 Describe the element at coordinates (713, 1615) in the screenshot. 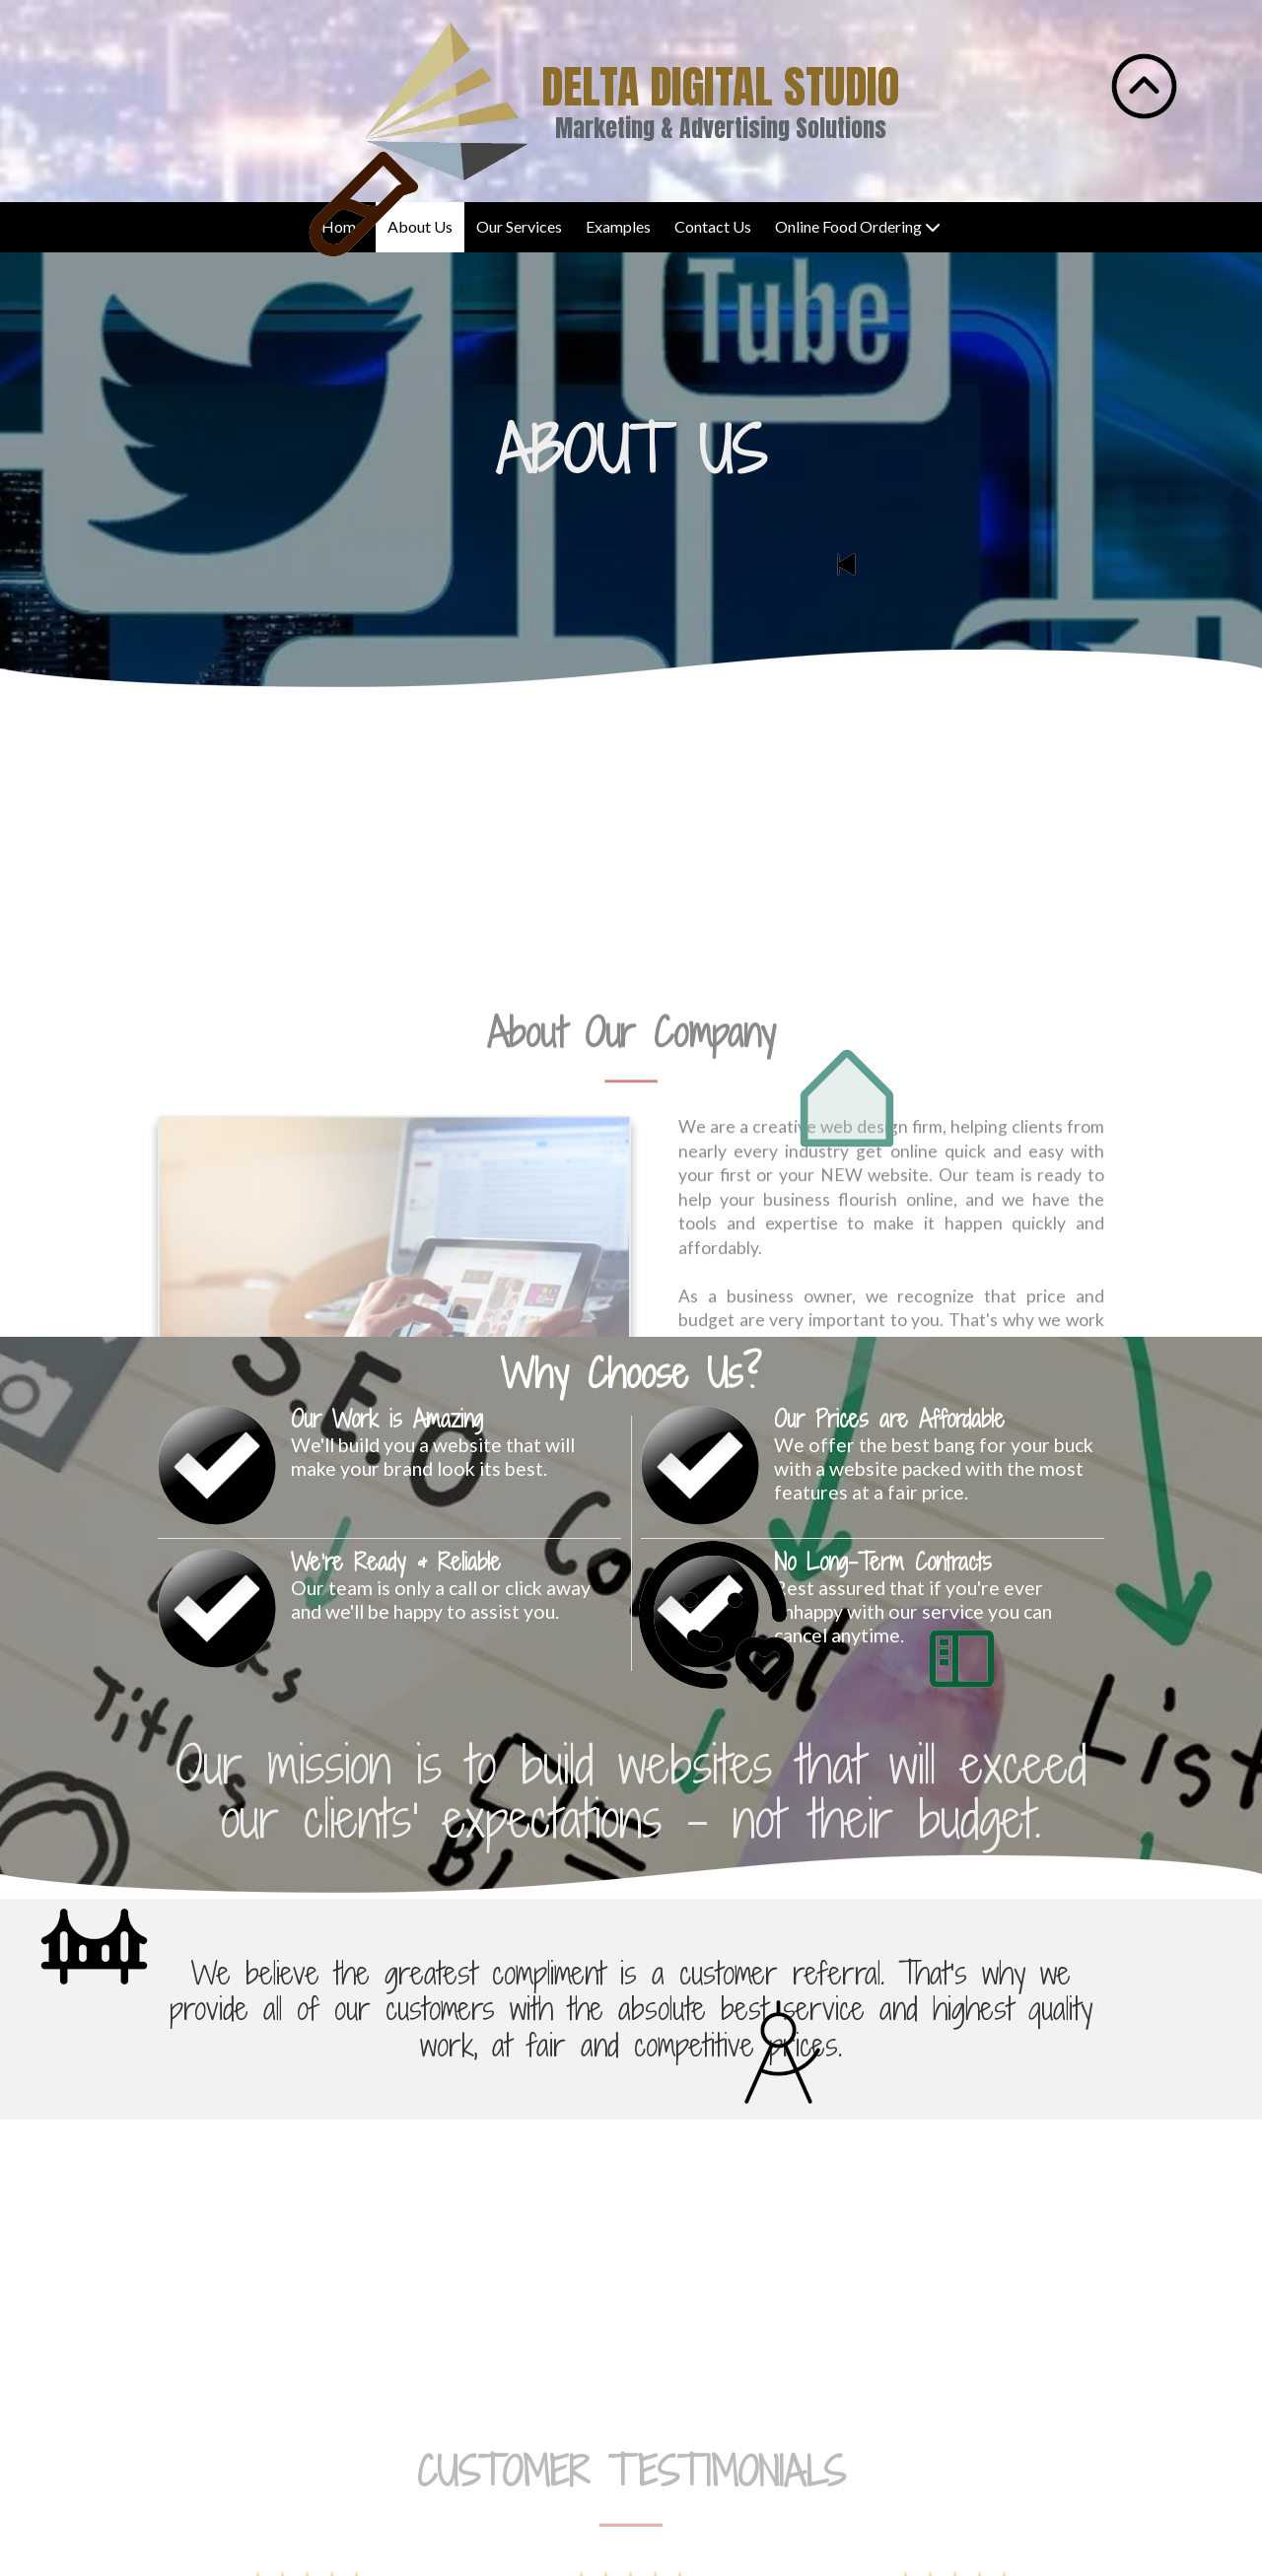

I see `react with love or affection` at that location.